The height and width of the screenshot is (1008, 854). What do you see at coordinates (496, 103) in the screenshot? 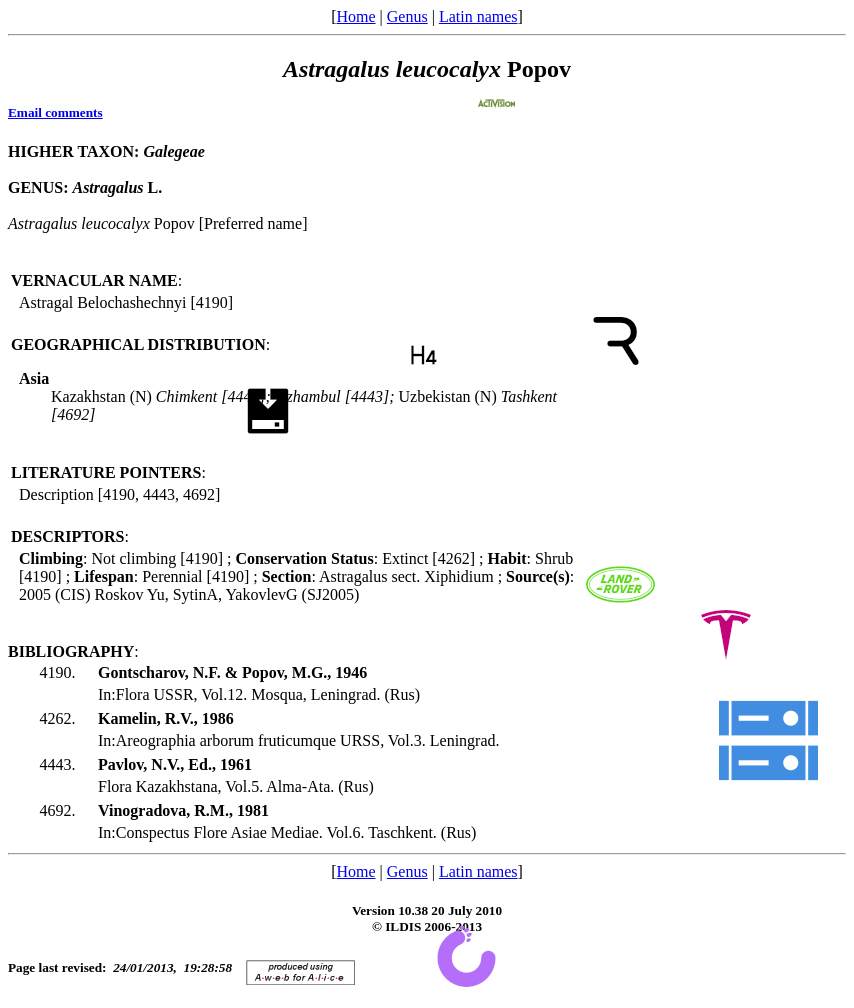
I see `activision company logo` at bounding box center [496, 103].